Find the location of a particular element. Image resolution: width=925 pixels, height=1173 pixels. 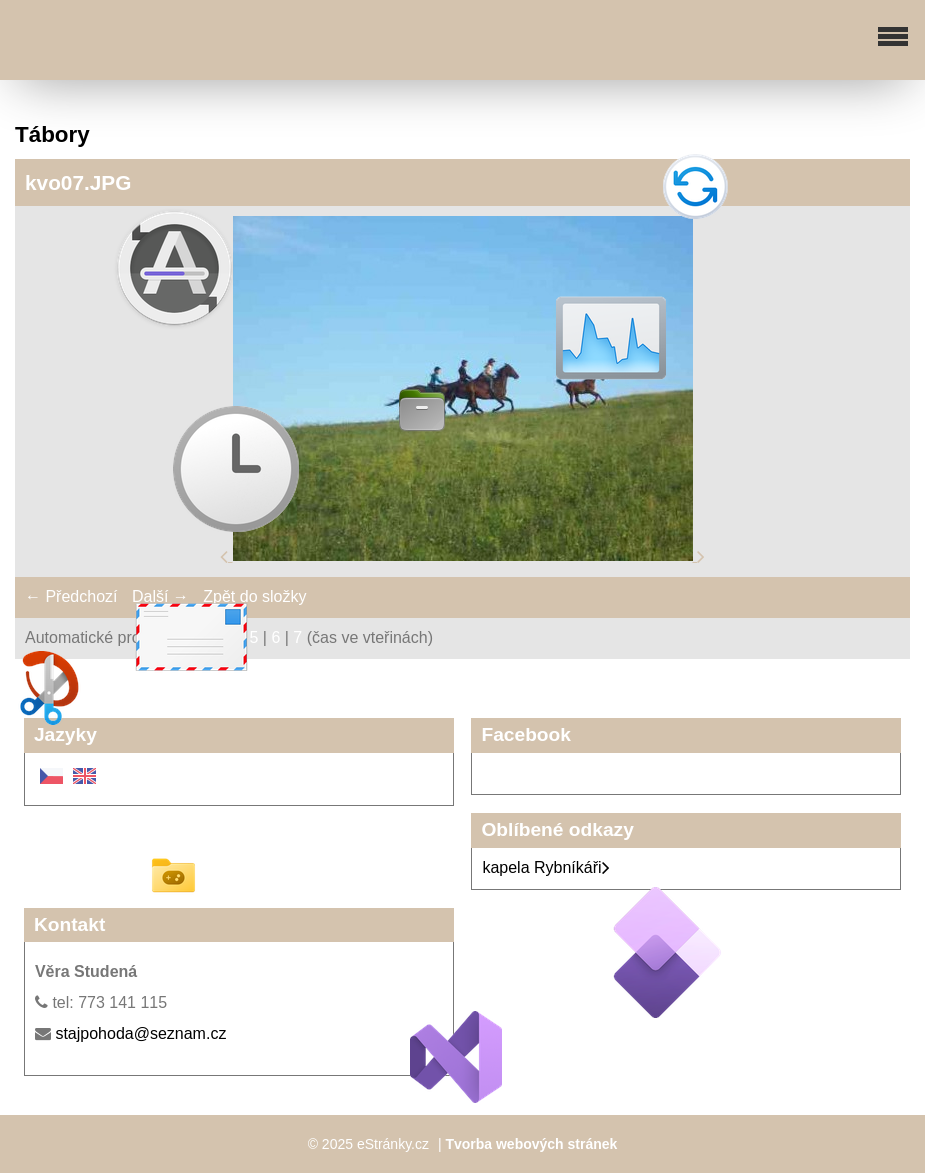

open software updater to check for system updates is located at coordinates (174, 268).